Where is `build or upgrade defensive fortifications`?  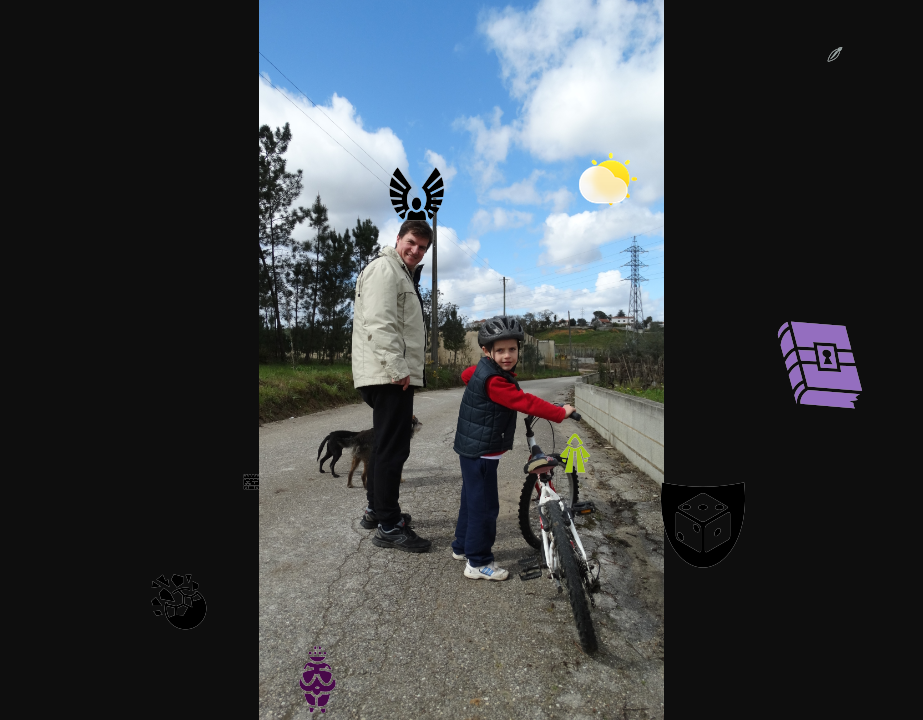 build or upgrade defensive fortifications is located at coordinates (251, 481).